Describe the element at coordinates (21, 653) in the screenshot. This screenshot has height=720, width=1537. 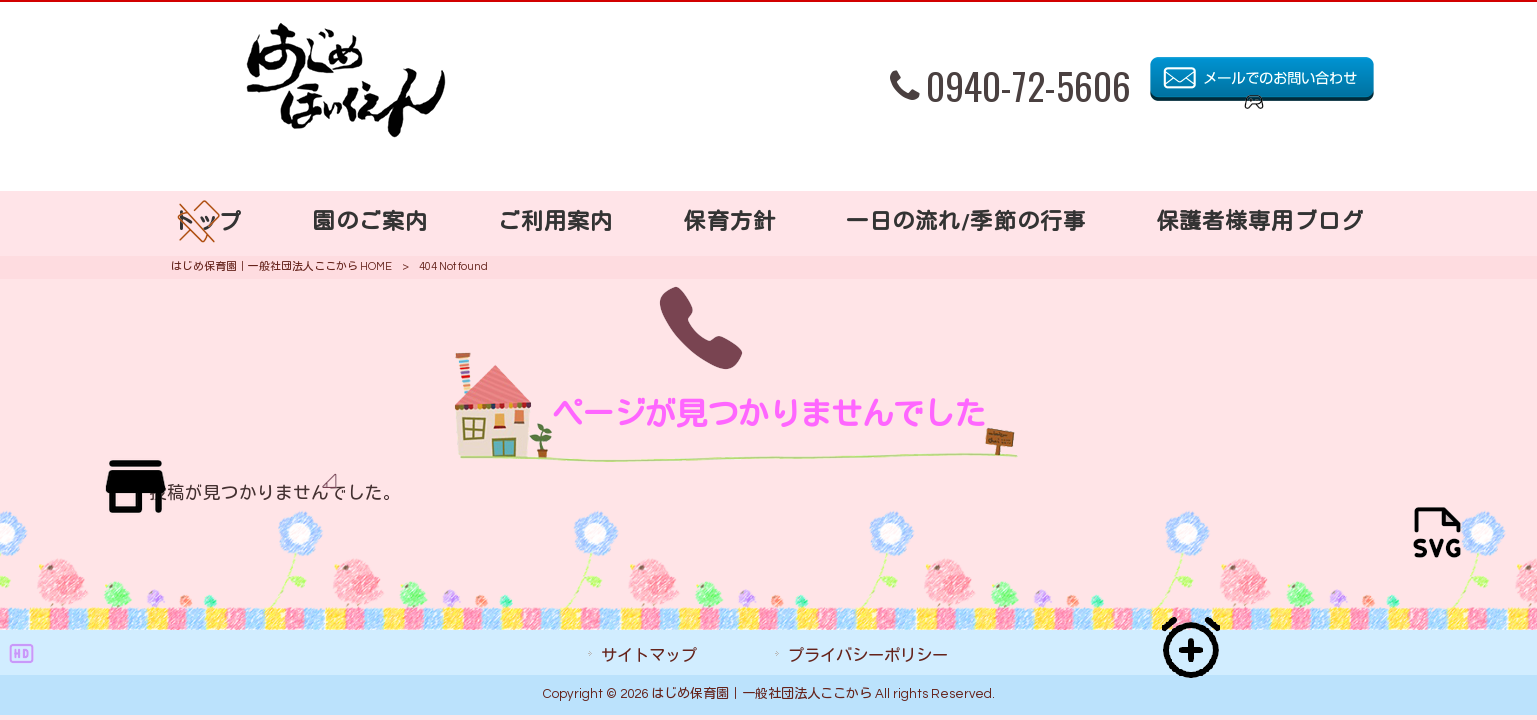
I see `indicates high definition video quality` at that location.